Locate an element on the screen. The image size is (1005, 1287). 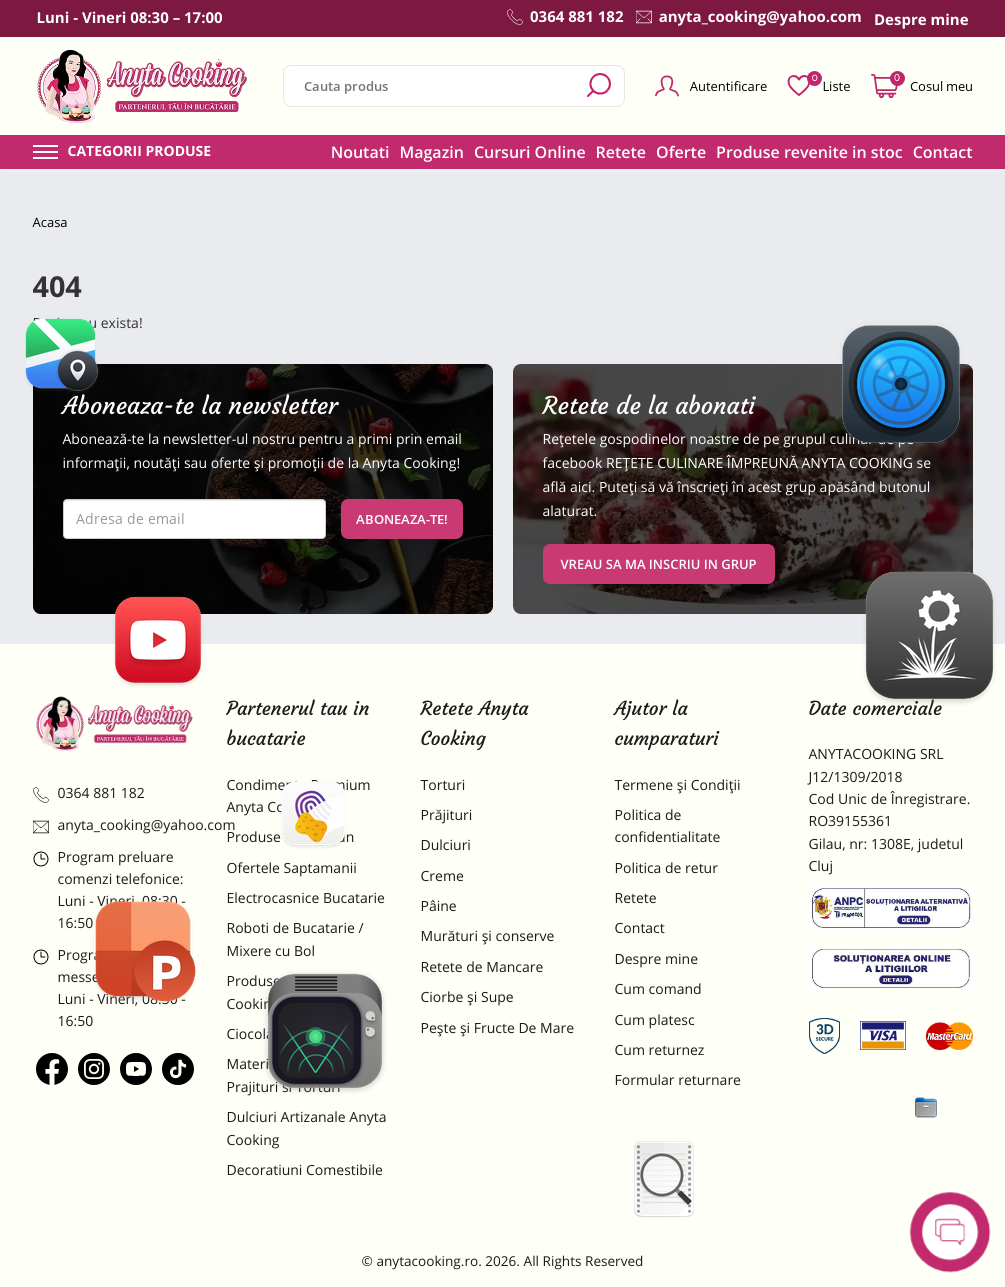
open gnome logs application is located at coordinates (664, 1179).